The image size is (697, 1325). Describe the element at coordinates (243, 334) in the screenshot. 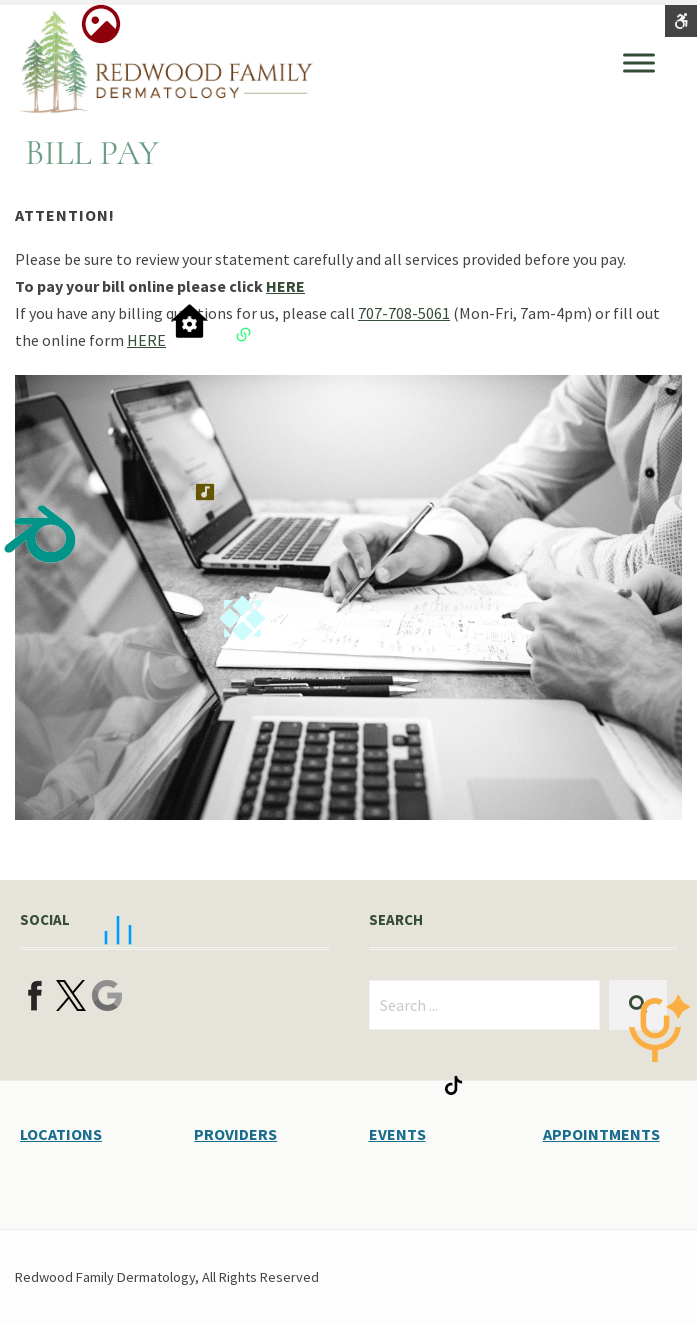

I see `view linked accounts or connections` at that location.